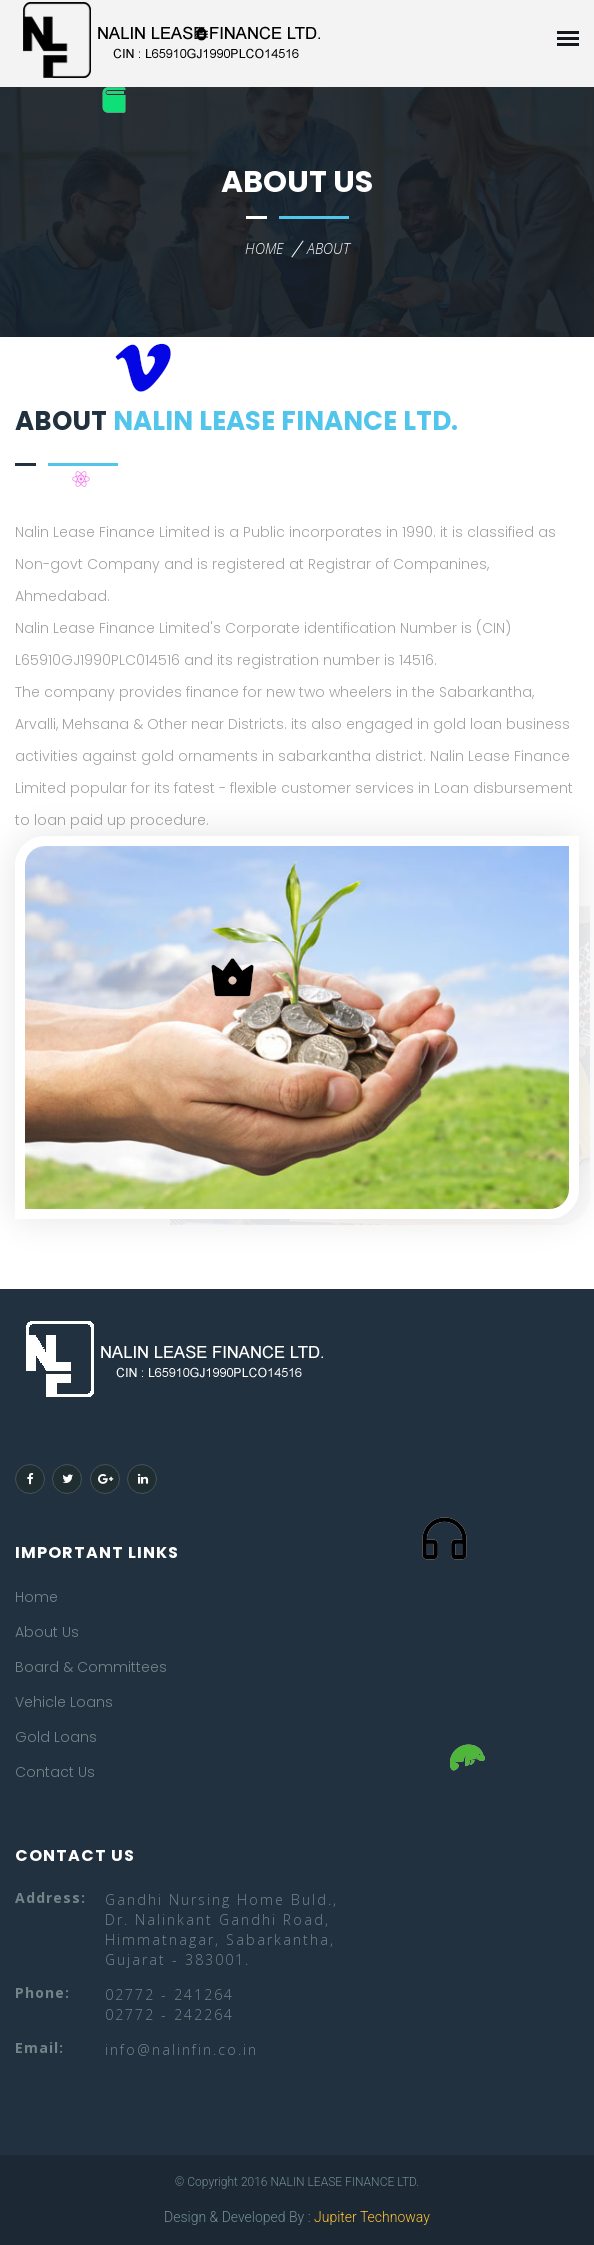  I want to click on report a bug or software issue, so click(201, 33).